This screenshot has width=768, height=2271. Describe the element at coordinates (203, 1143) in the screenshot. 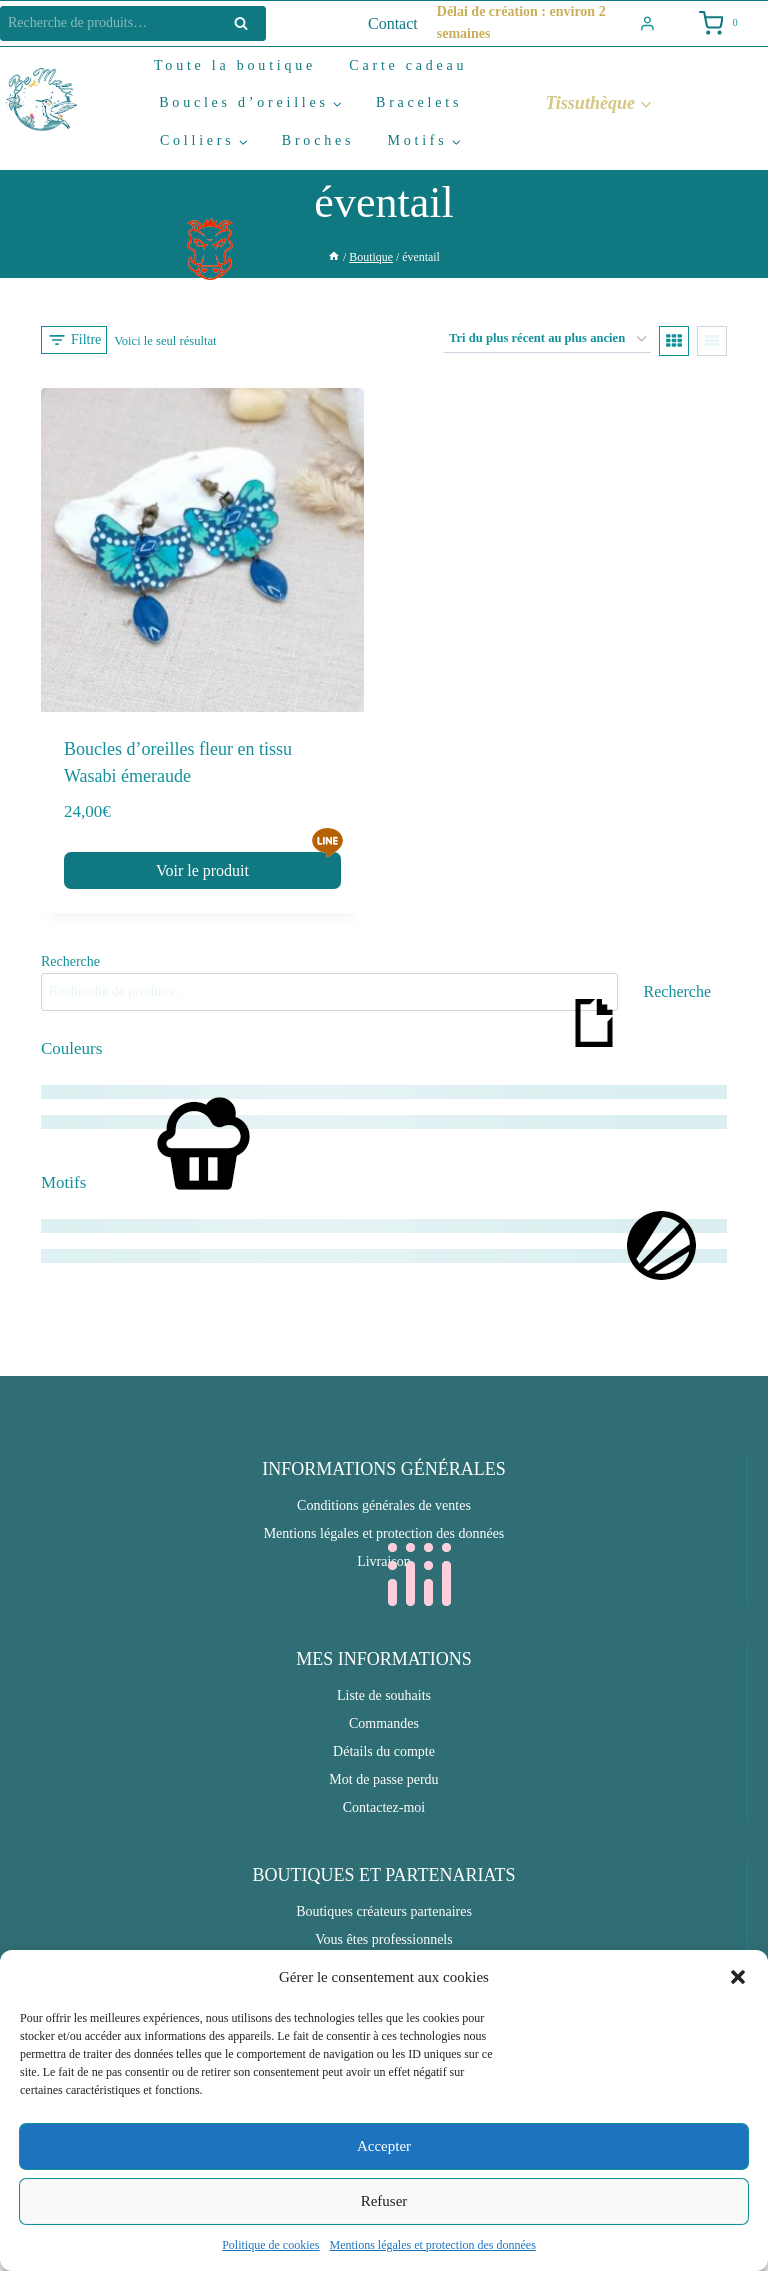

I see `view birthday or celebration notifications` at that location.